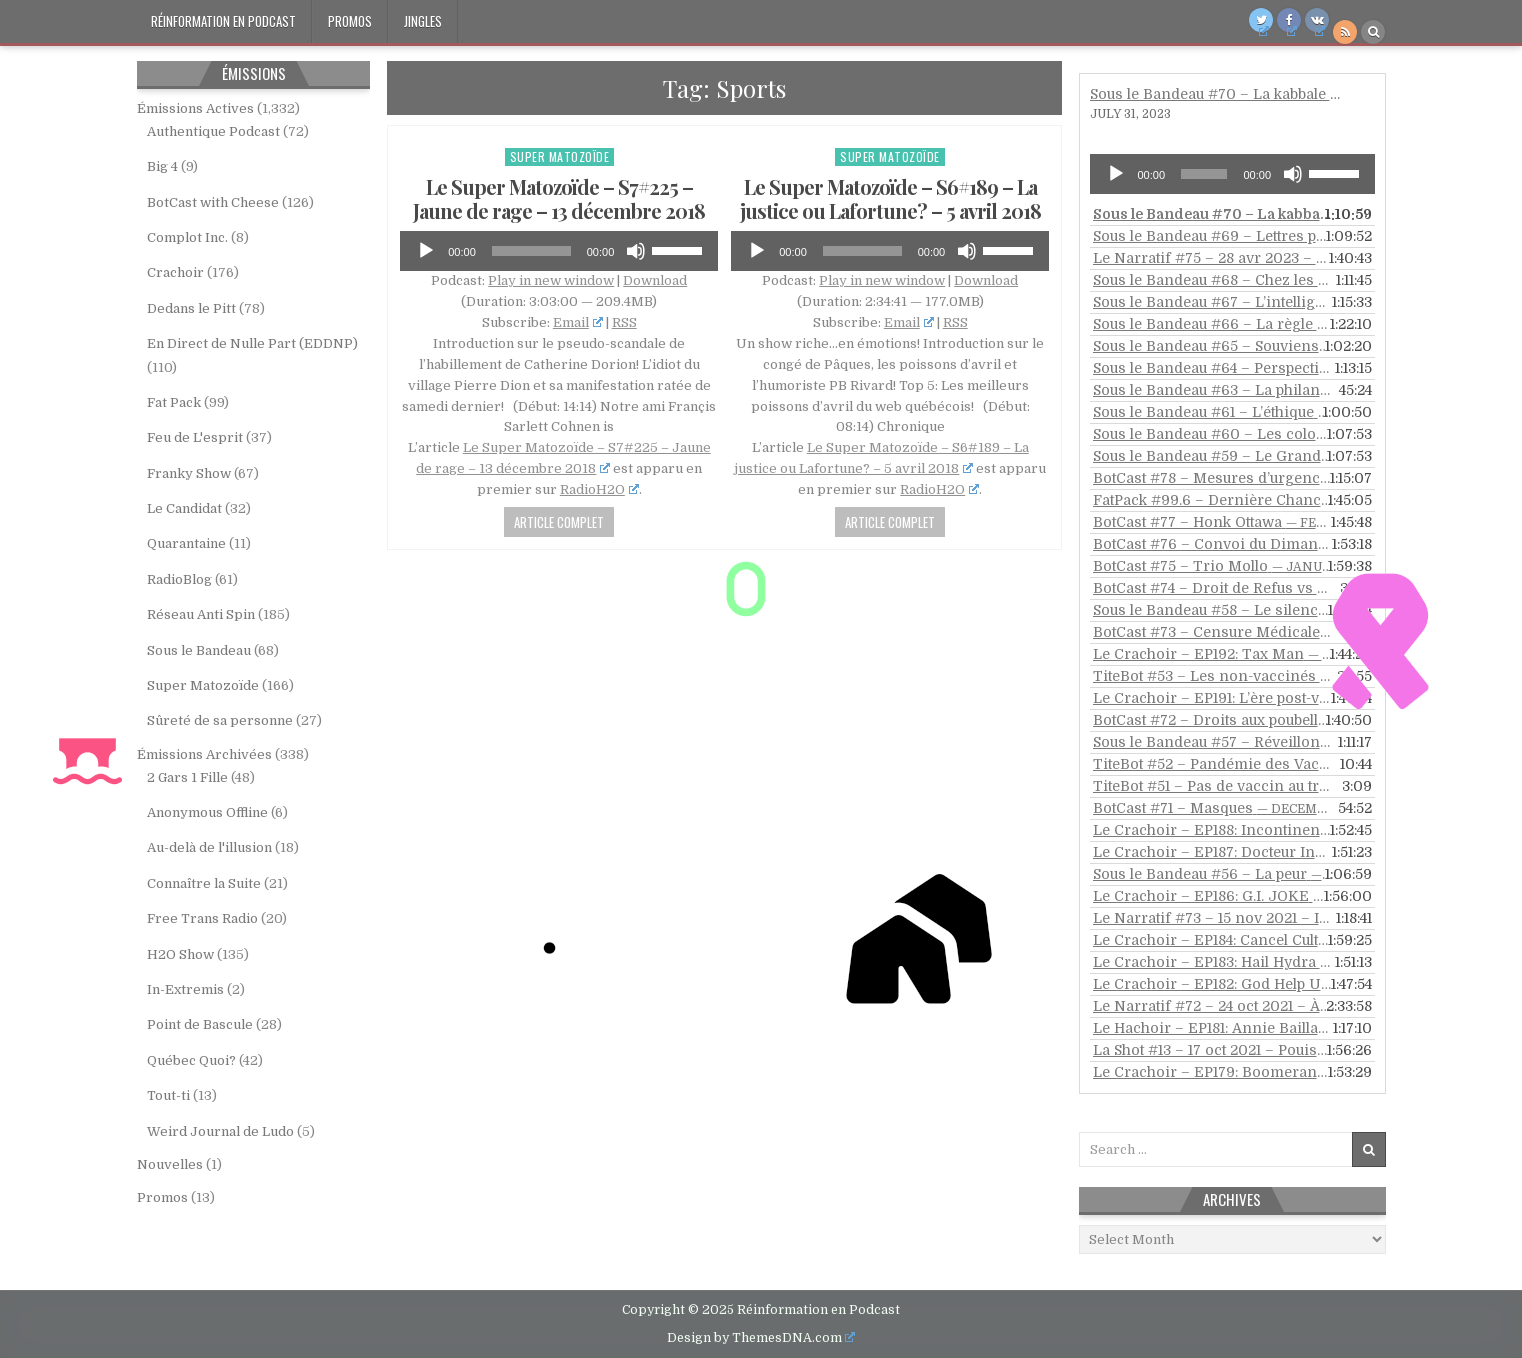  What do you see at coordinates (607, 902) in the screenshot?
I see `no signal or connection unavailable` at bounding box center [607, 902].